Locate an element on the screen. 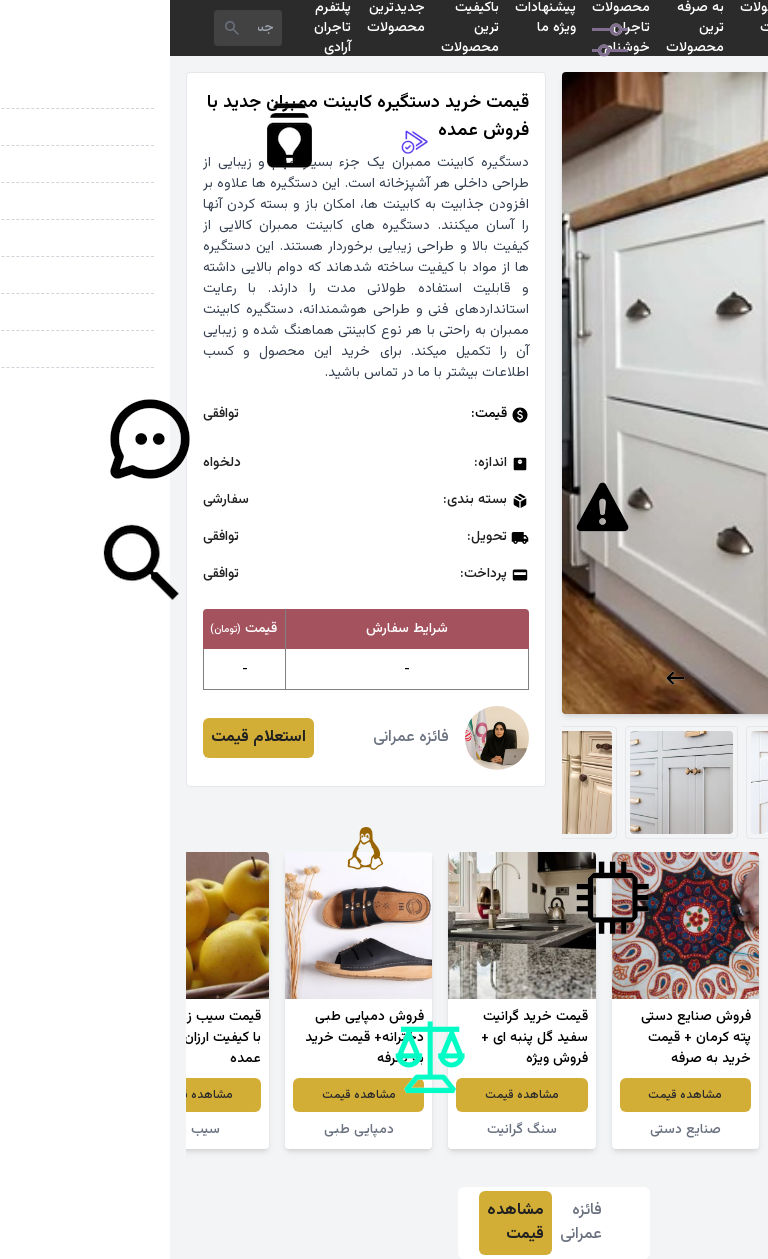 This screenshot has height=1259, width=768. open messaging or chat is located at coordinates (150, 439).